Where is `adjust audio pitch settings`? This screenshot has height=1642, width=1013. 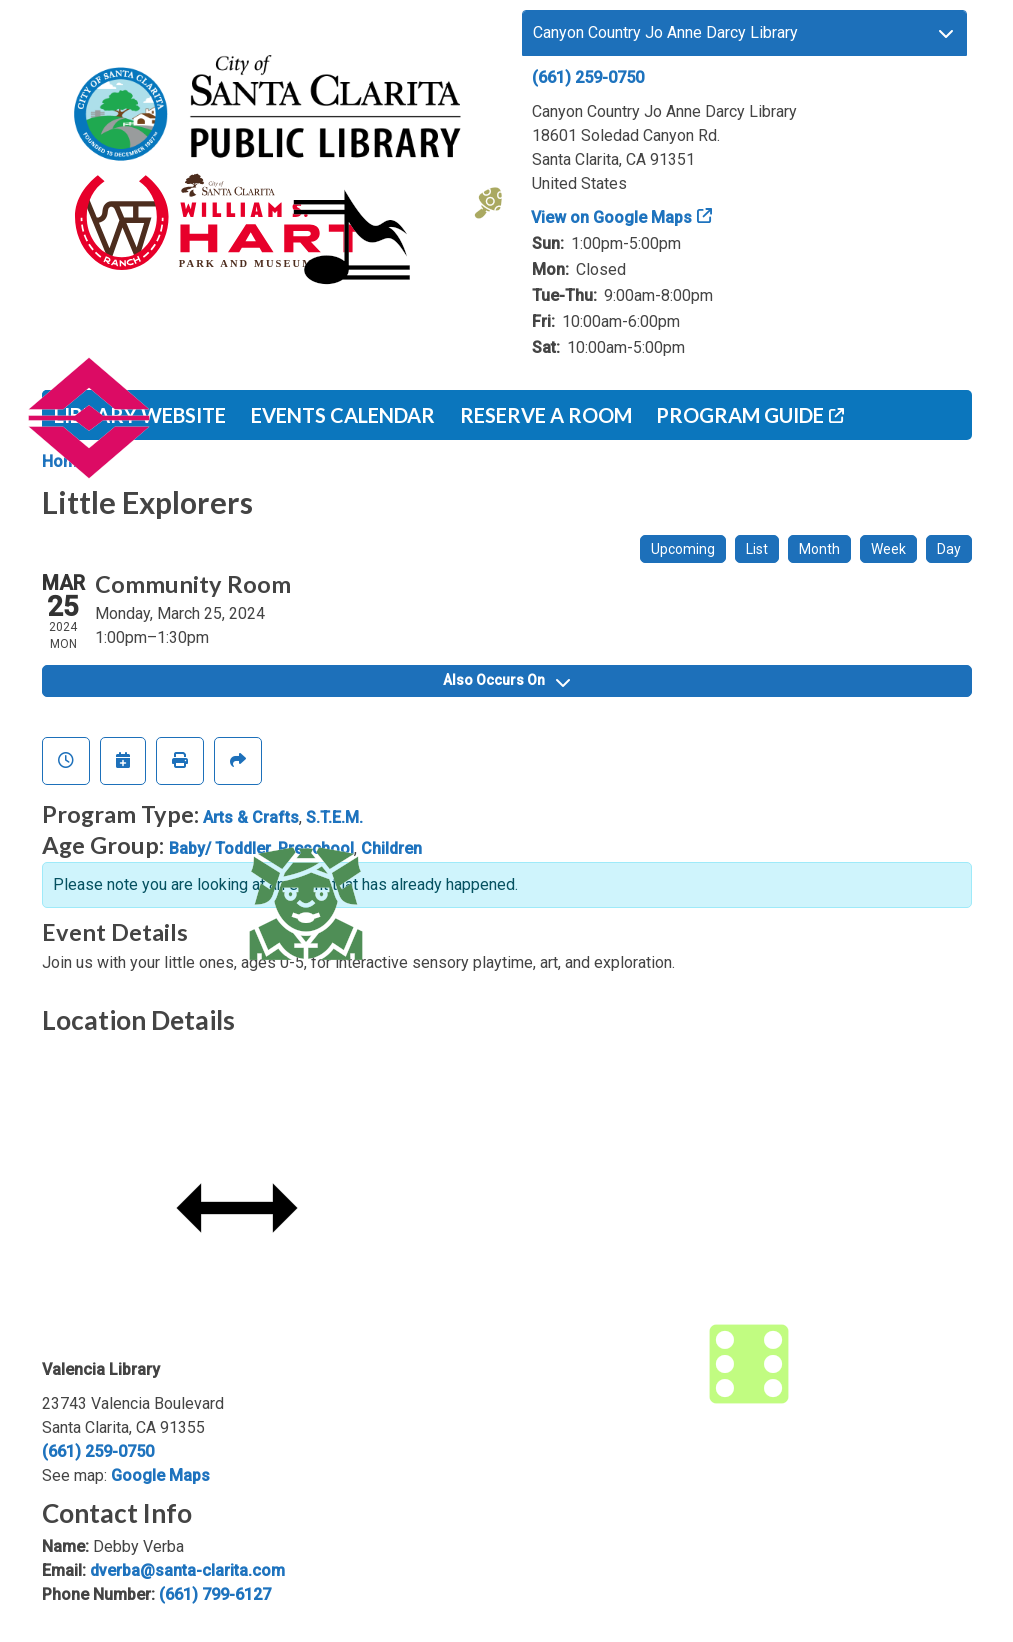
adjust audio pitch settings is located at coordinates (351, 240).